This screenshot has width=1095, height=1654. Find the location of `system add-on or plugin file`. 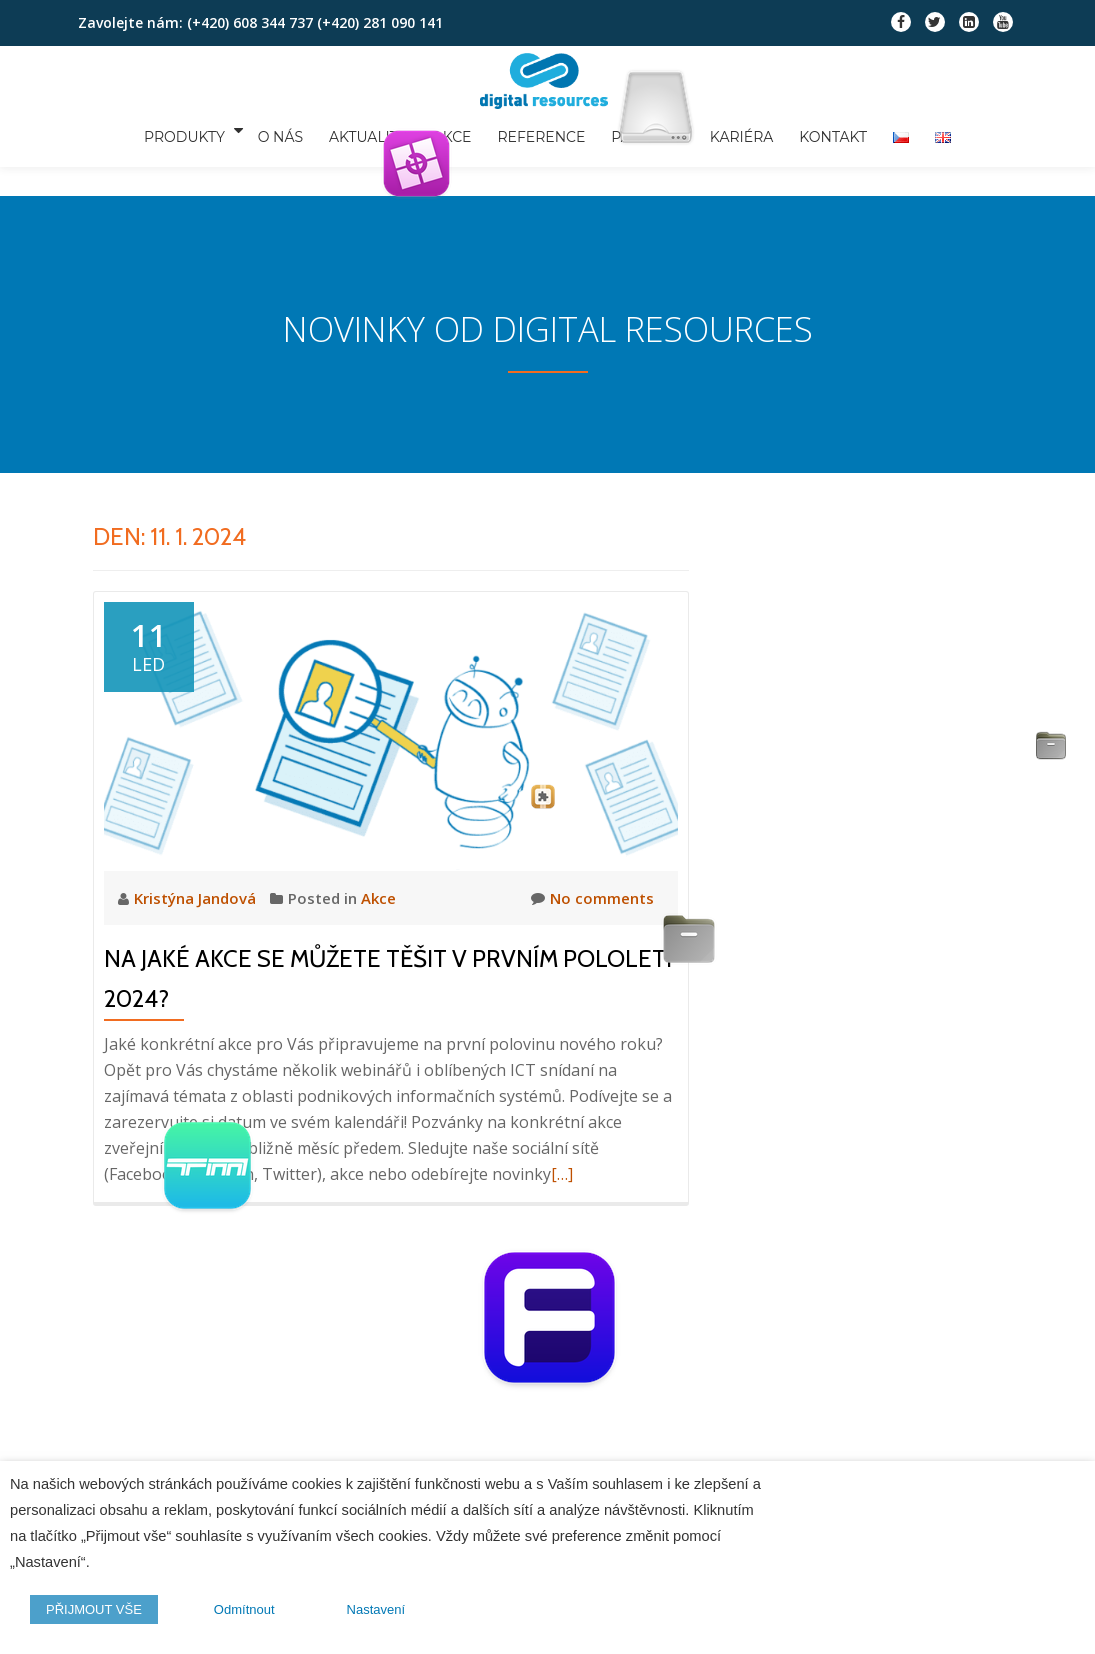

system add-on or plugin file is located at coordinates (543, 797).